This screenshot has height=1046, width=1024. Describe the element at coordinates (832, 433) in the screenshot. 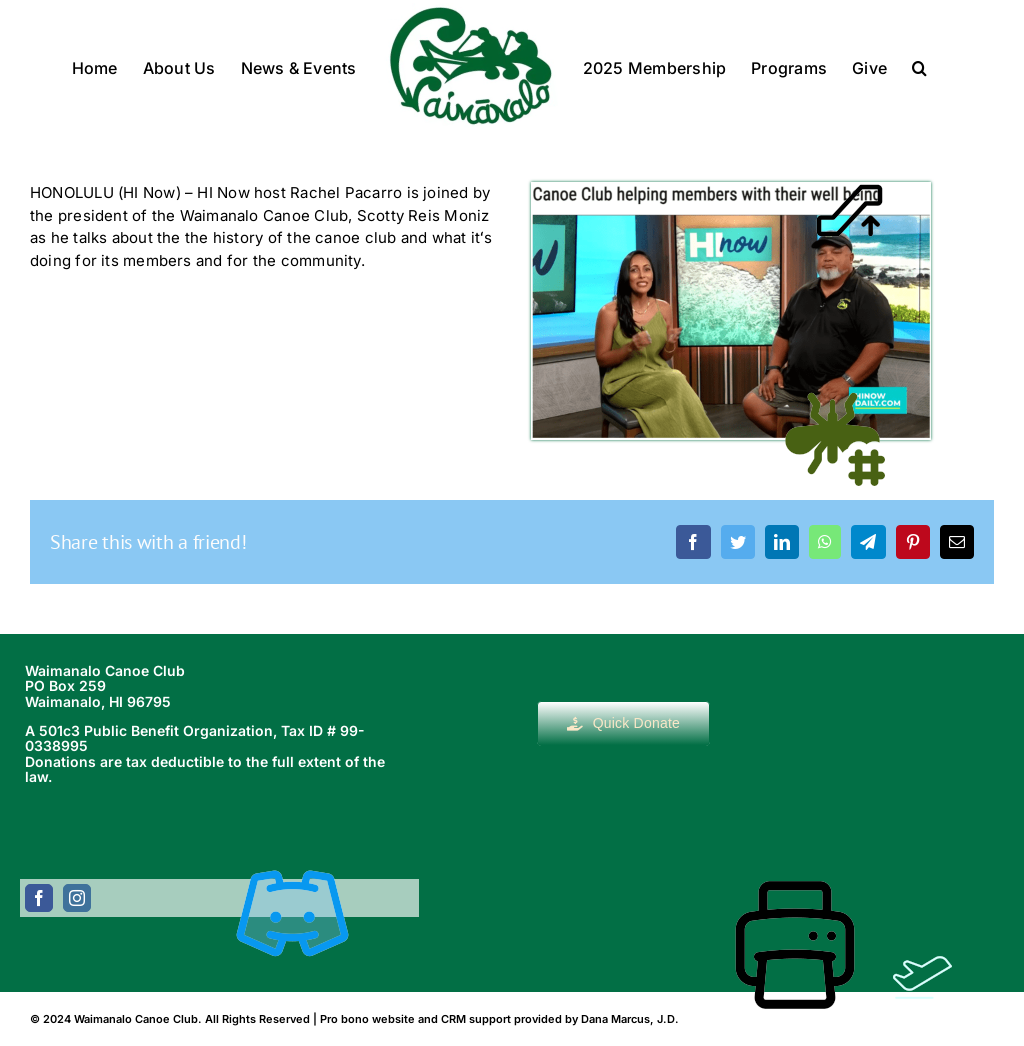

I see `mosquito protection or pest control settings` at that location.